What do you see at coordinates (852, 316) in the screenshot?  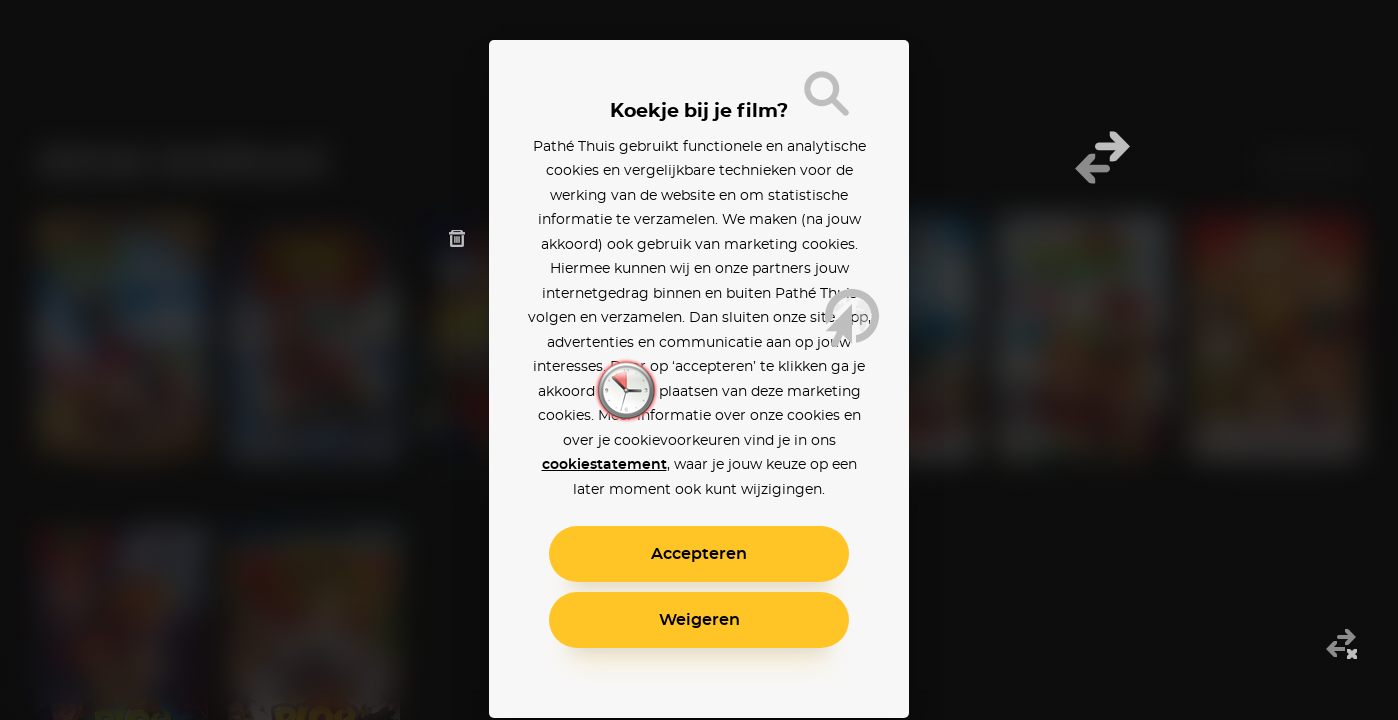 I see `open web browser` at bounding box center [852, 316].